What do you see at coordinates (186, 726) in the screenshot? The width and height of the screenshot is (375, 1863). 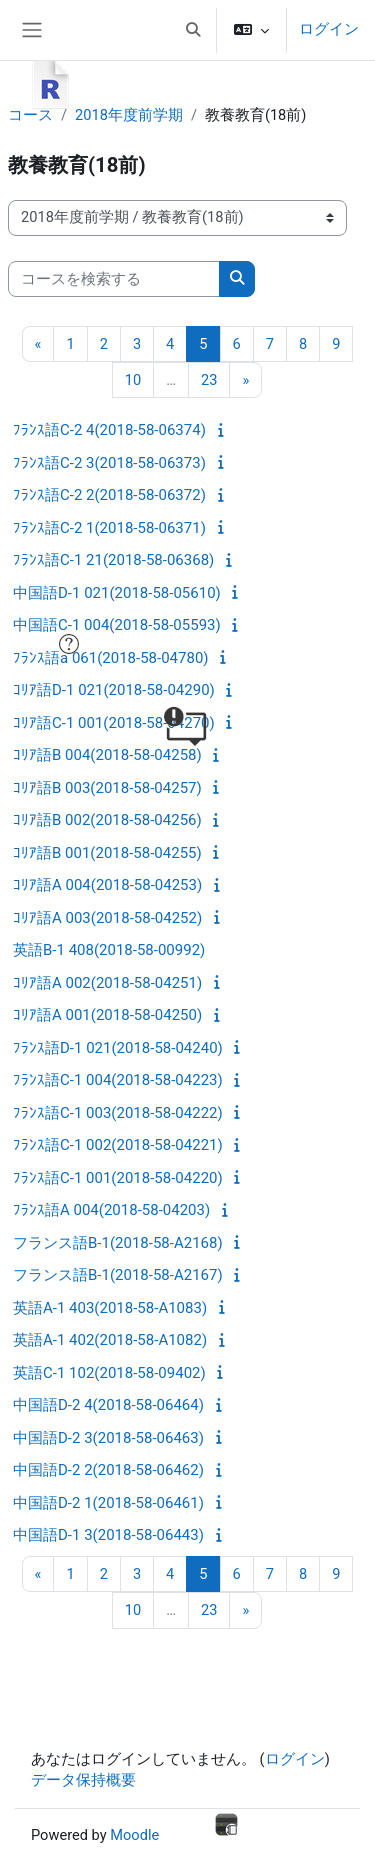 I see `manage notification settings` at bounding box center [186, 726].